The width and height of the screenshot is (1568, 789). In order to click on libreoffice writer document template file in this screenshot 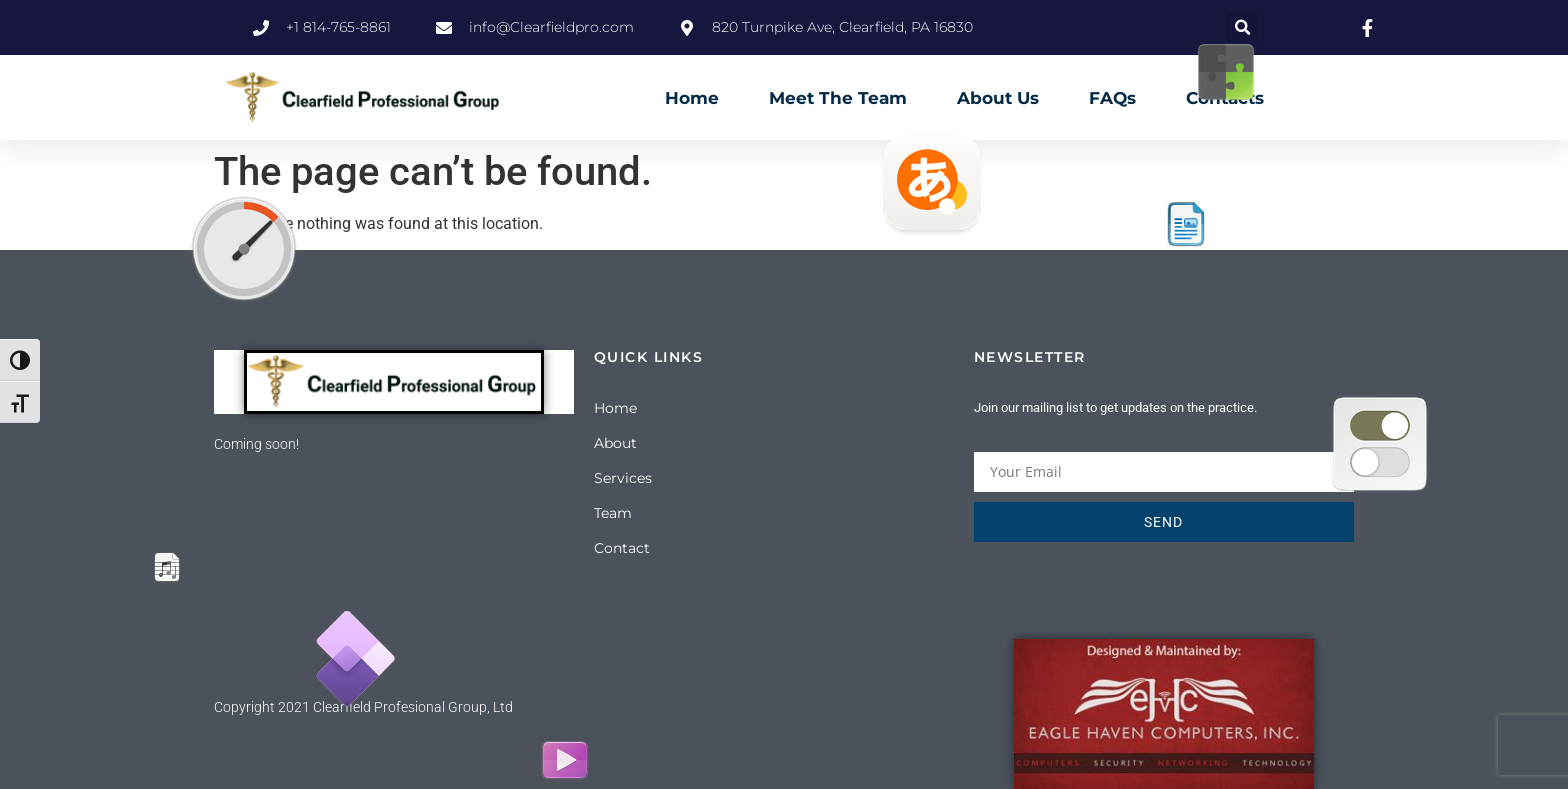, I will do `click(1186, 224)`.